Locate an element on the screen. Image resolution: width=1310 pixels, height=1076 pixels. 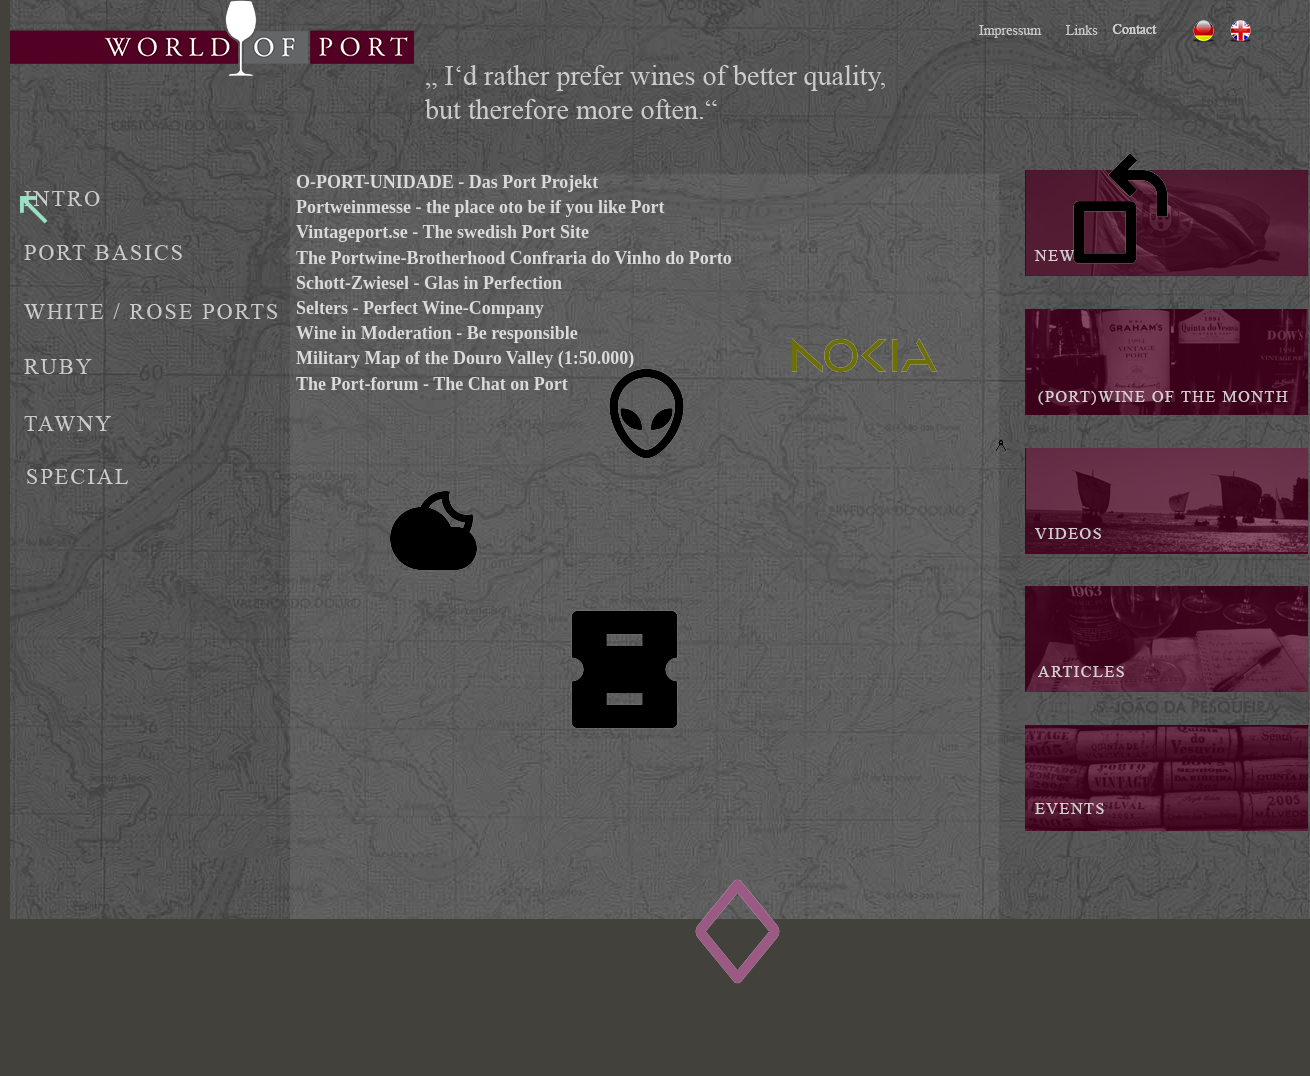
indicates the diamonds suit in a card game is located at coordinates (737, 931).